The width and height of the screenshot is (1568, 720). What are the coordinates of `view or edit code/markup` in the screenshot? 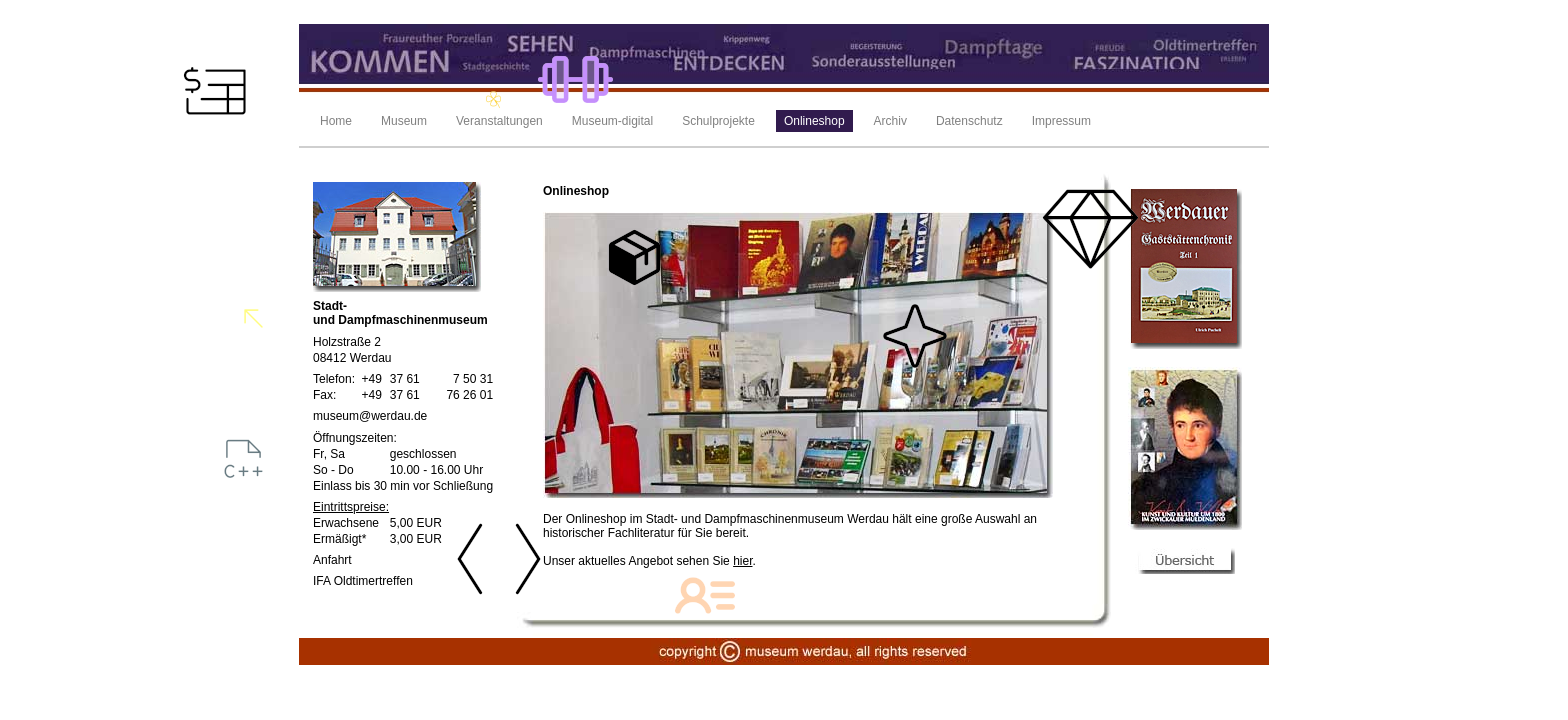 It's located at (499, 559).